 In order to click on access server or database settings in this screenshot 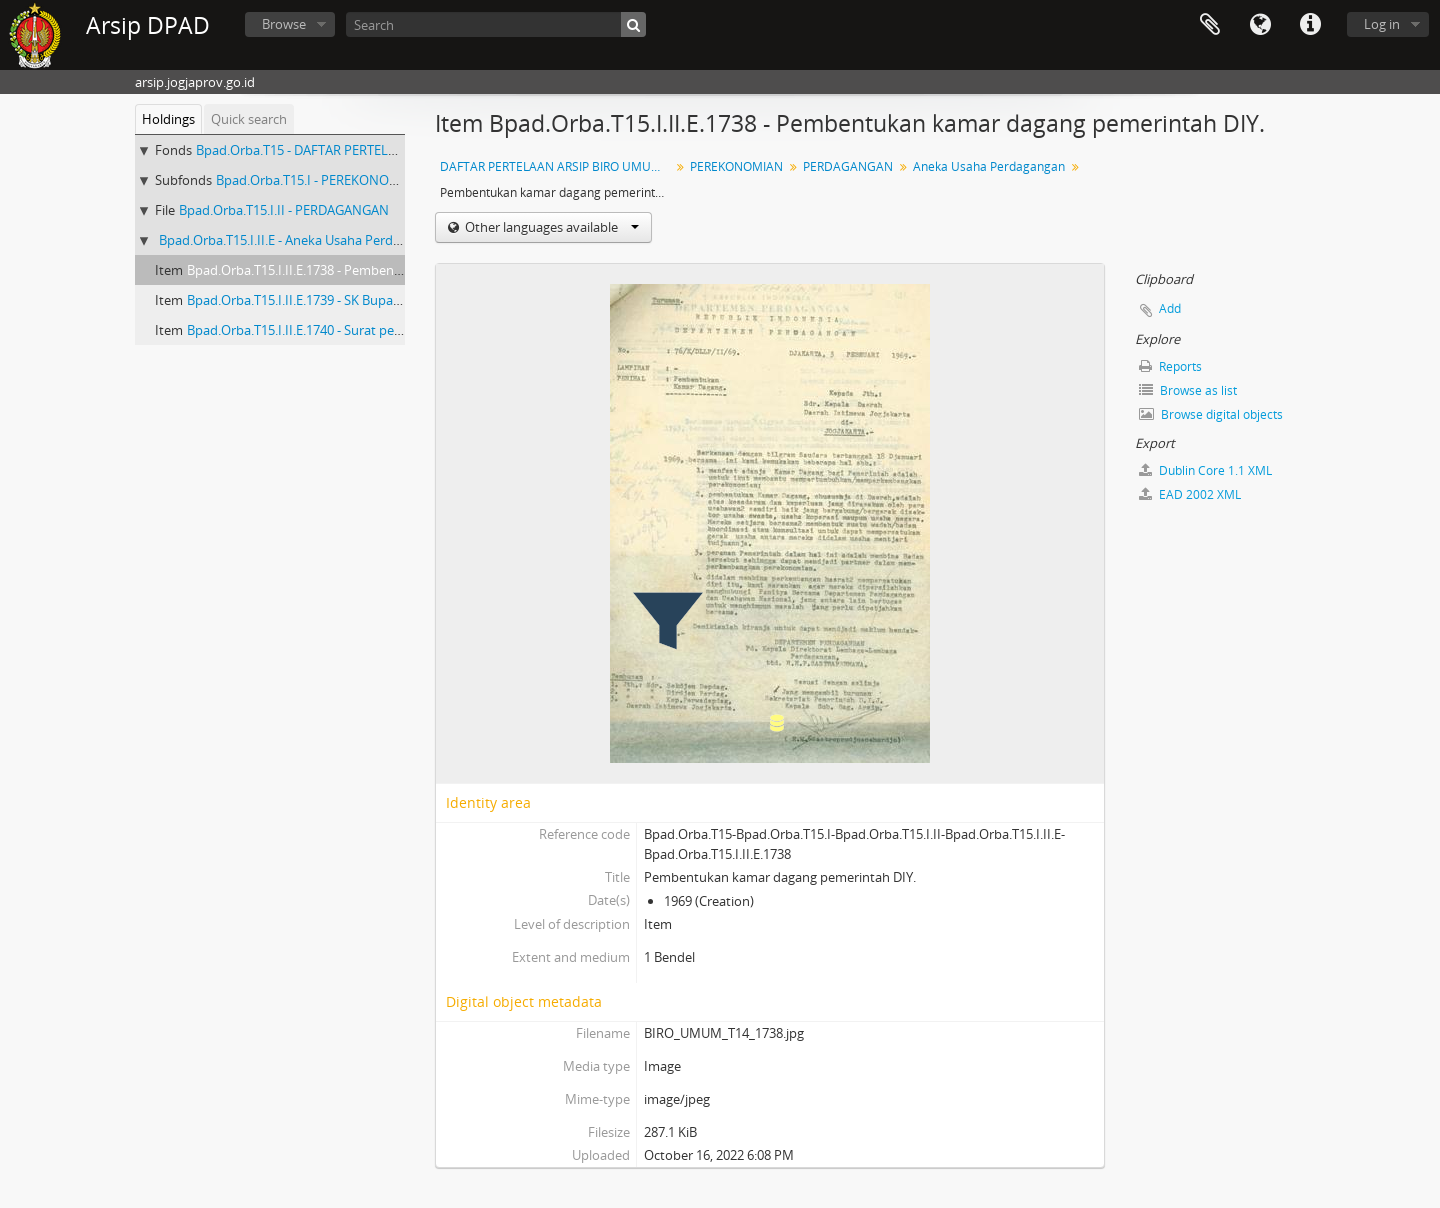, I will do `click(777, 723)`.